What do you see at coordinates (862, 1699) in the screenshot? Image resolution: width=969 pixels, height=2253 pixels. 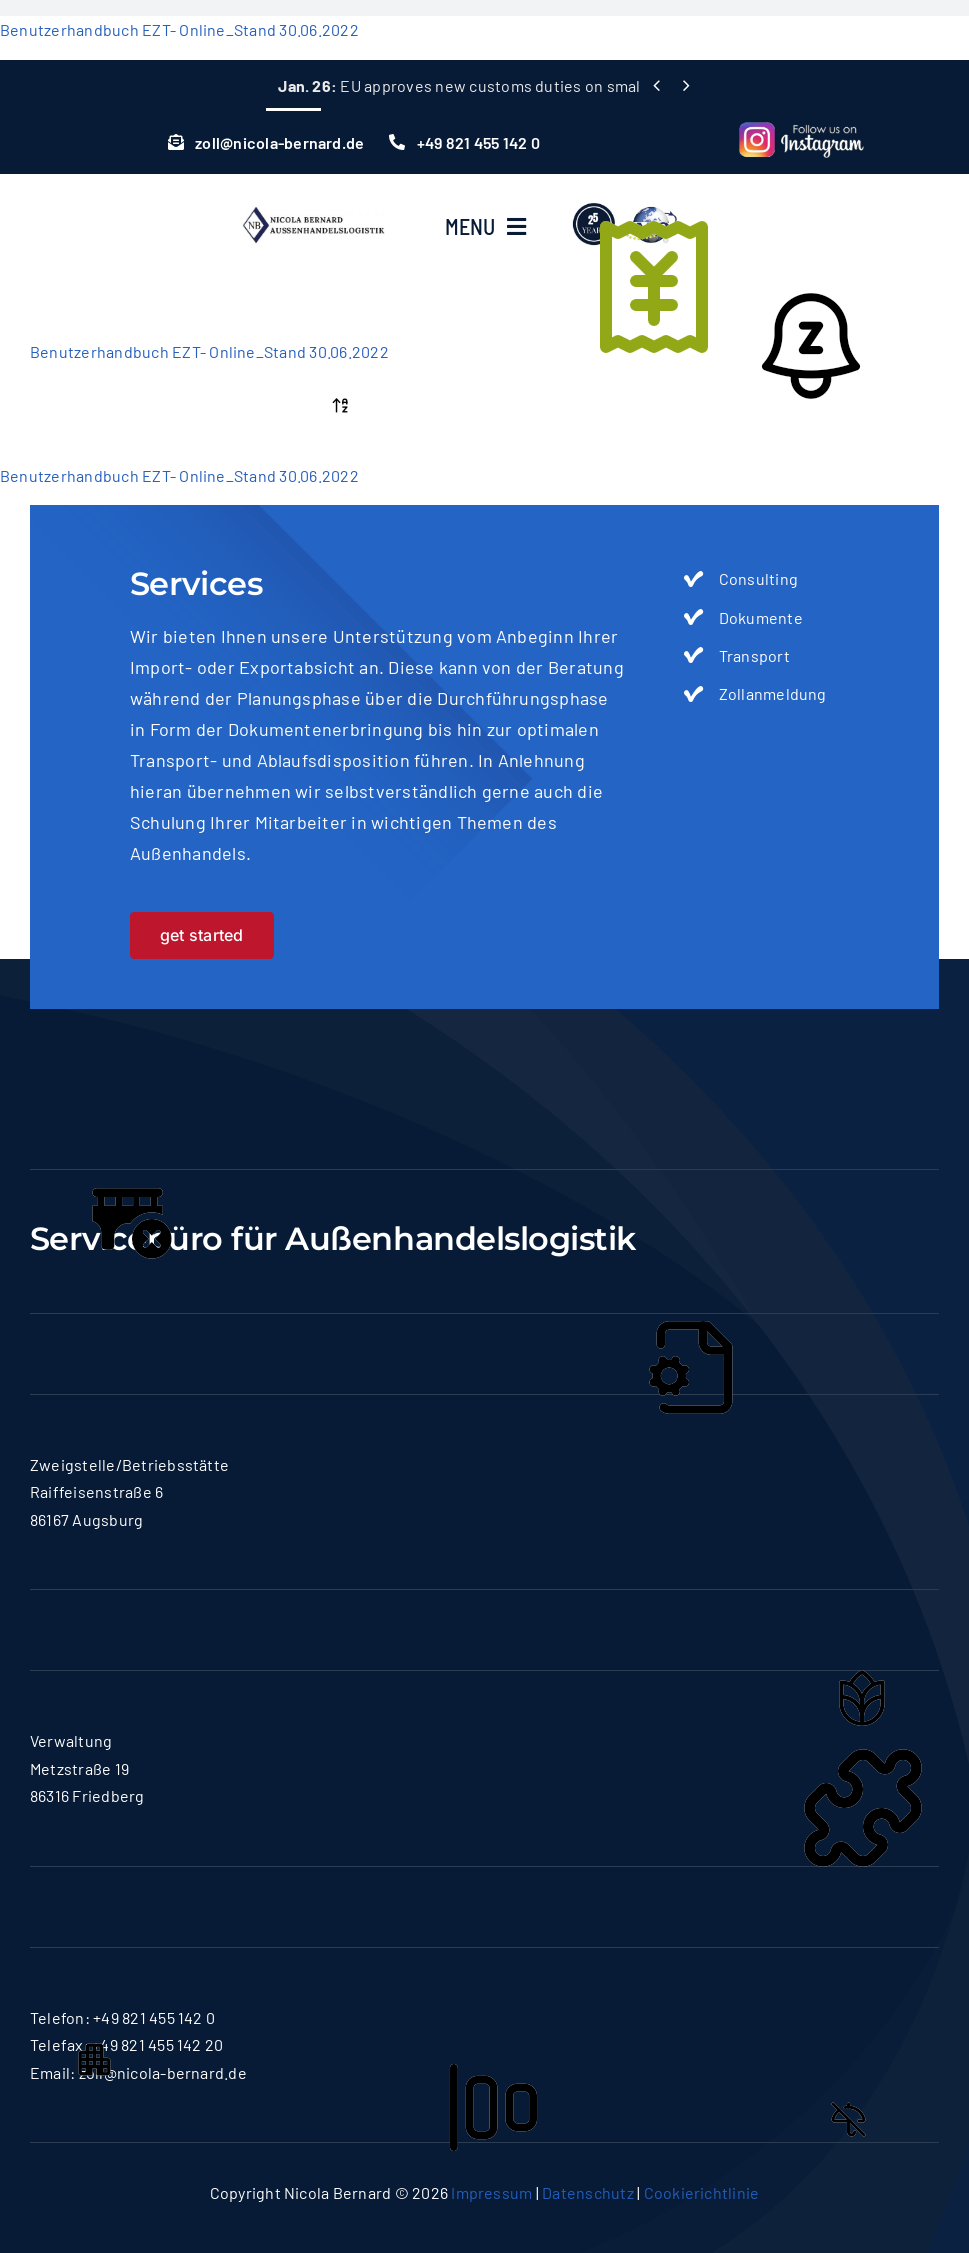 I see `filter by grain or wheat products` at bounding box center [862, 1699].